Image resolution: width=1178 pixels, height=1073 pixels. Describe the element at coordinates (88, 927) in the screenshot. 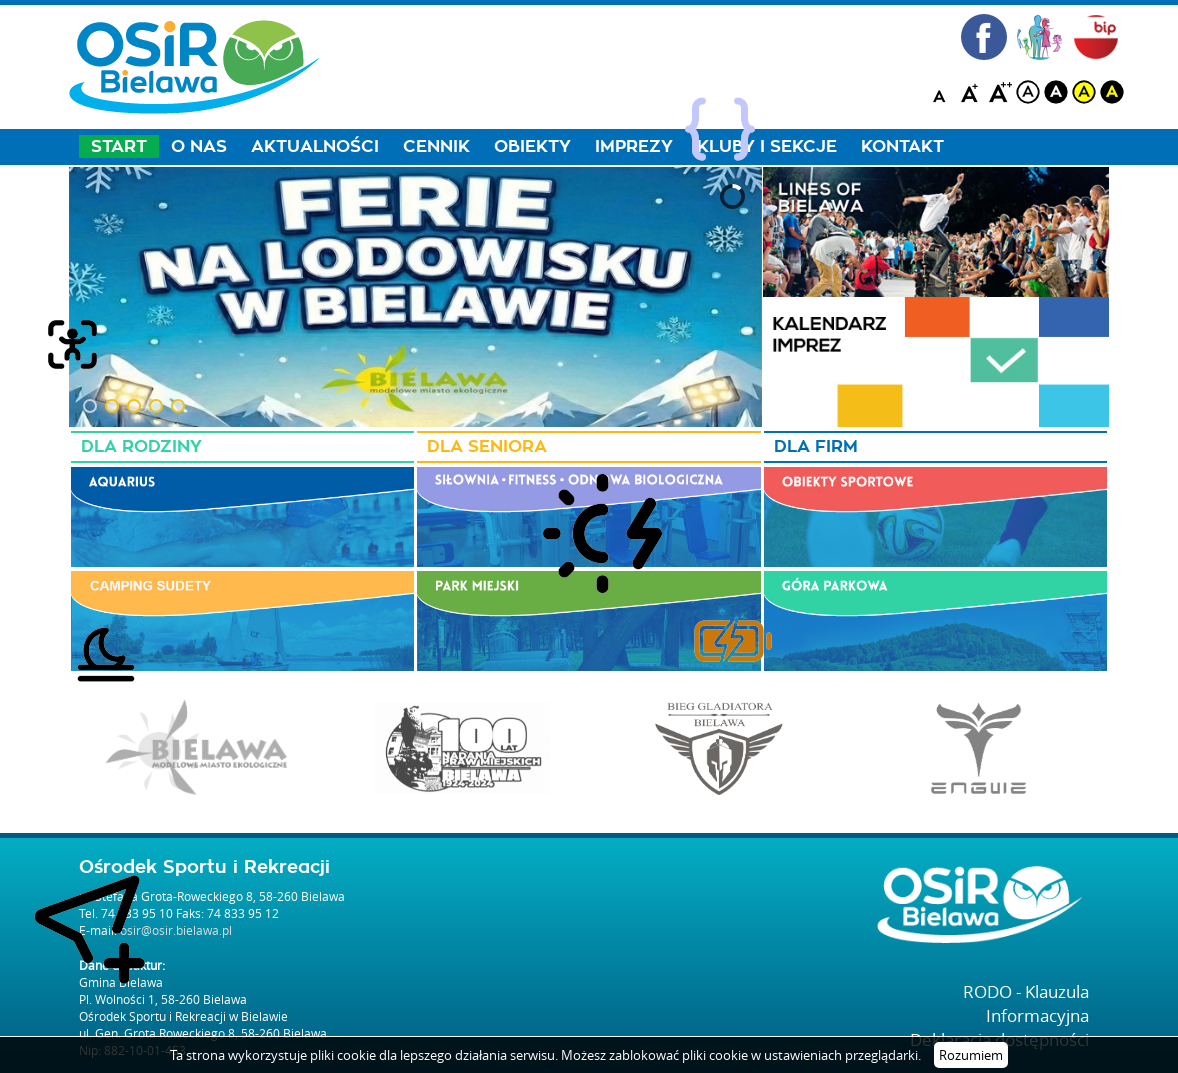

I see `add a new location pin` at that location.